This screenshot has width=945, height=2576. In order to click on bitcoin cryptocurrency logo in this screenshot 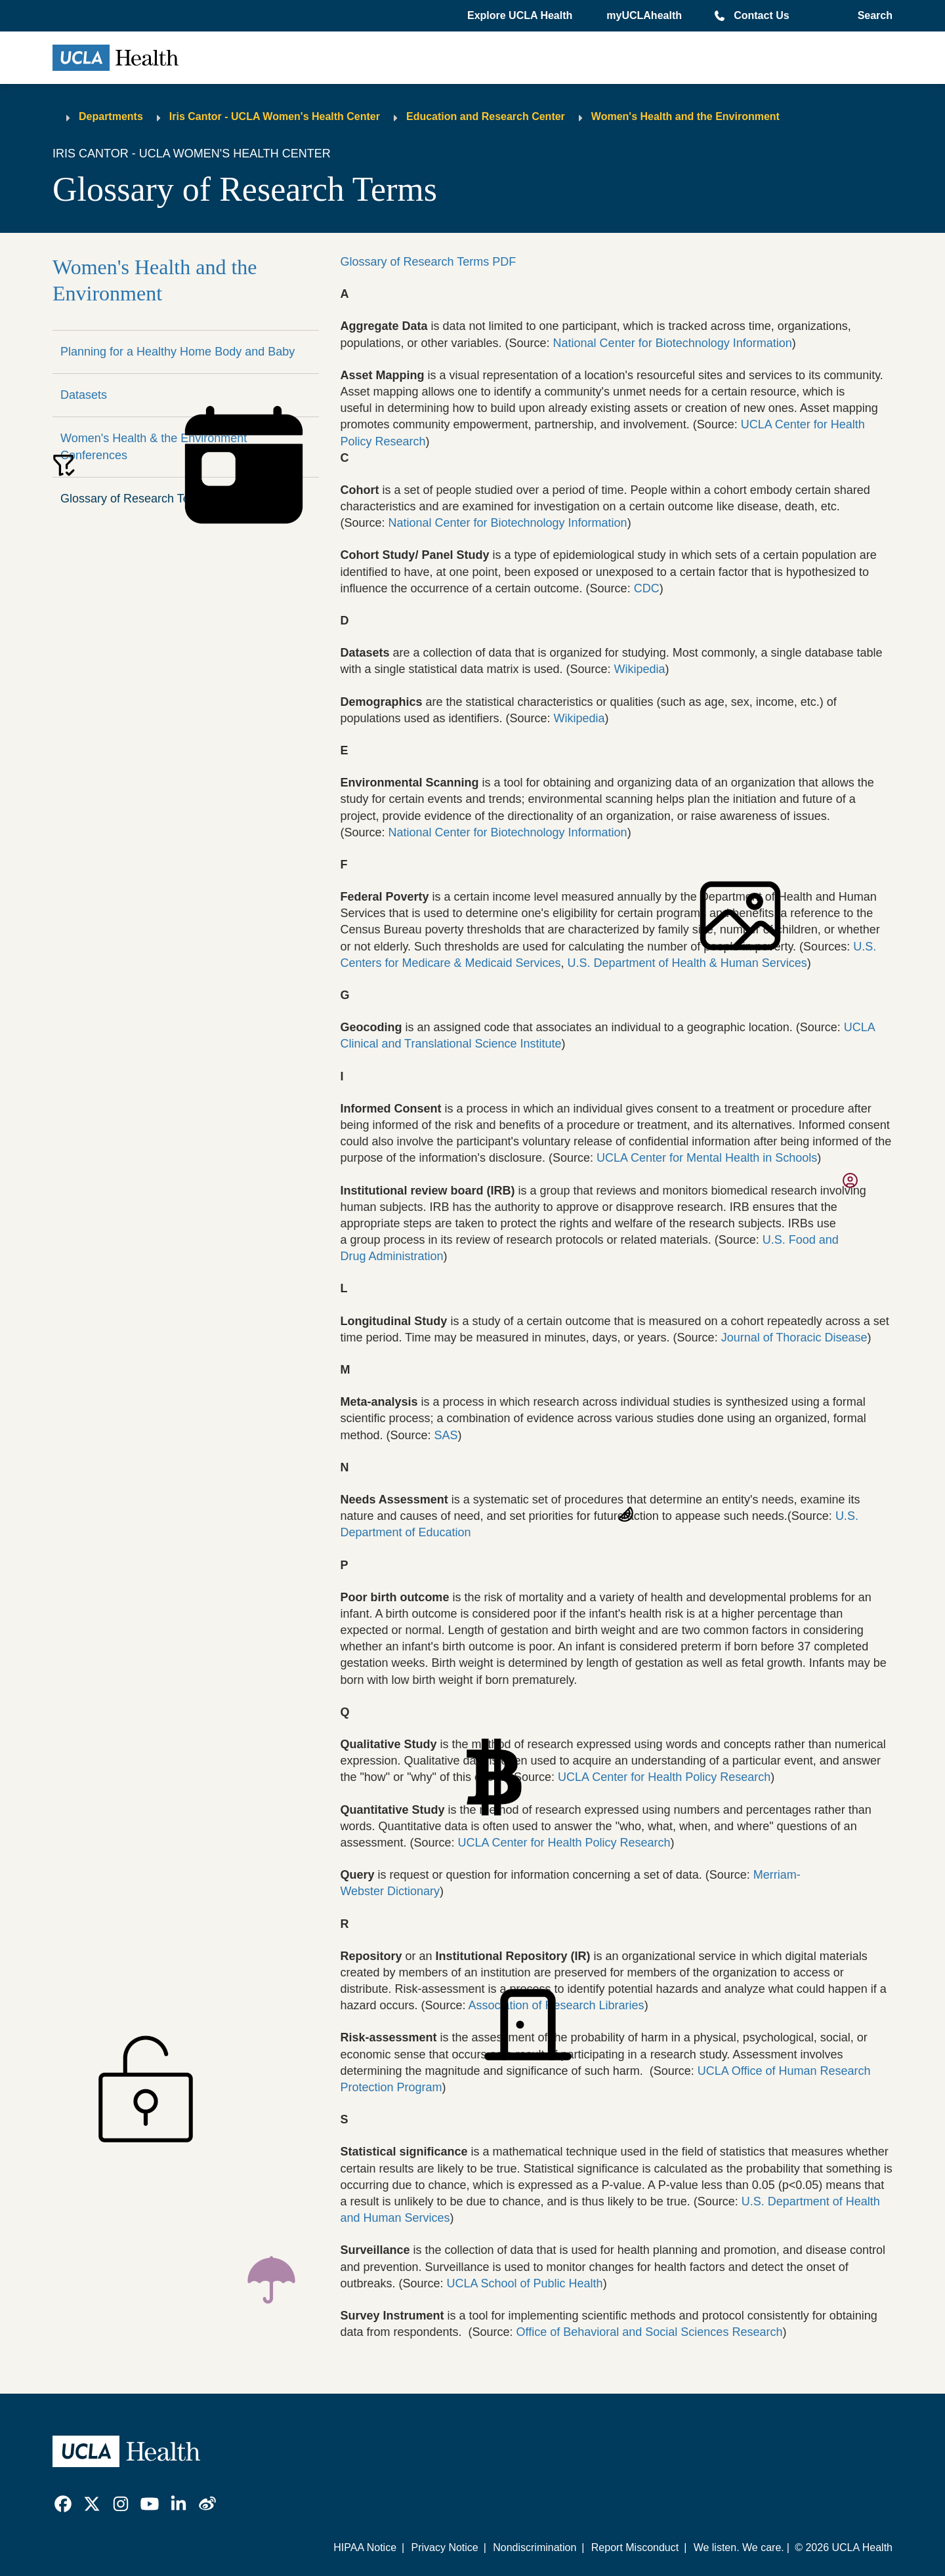, I will do `click(494, 1777)`.